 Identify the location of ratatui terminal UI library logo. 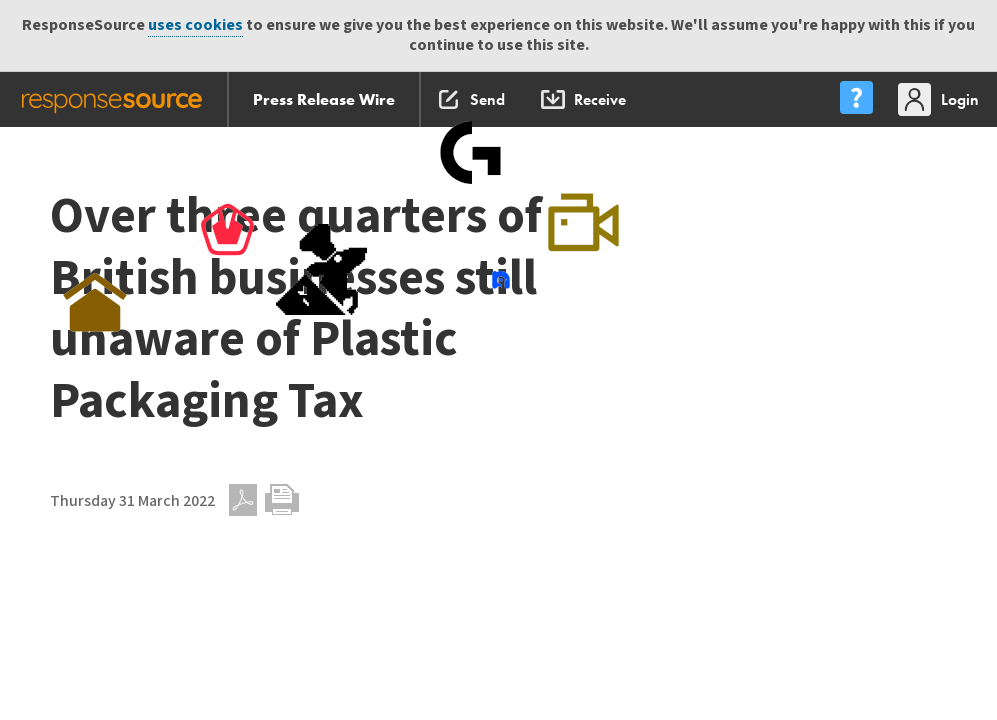
(321, 269).